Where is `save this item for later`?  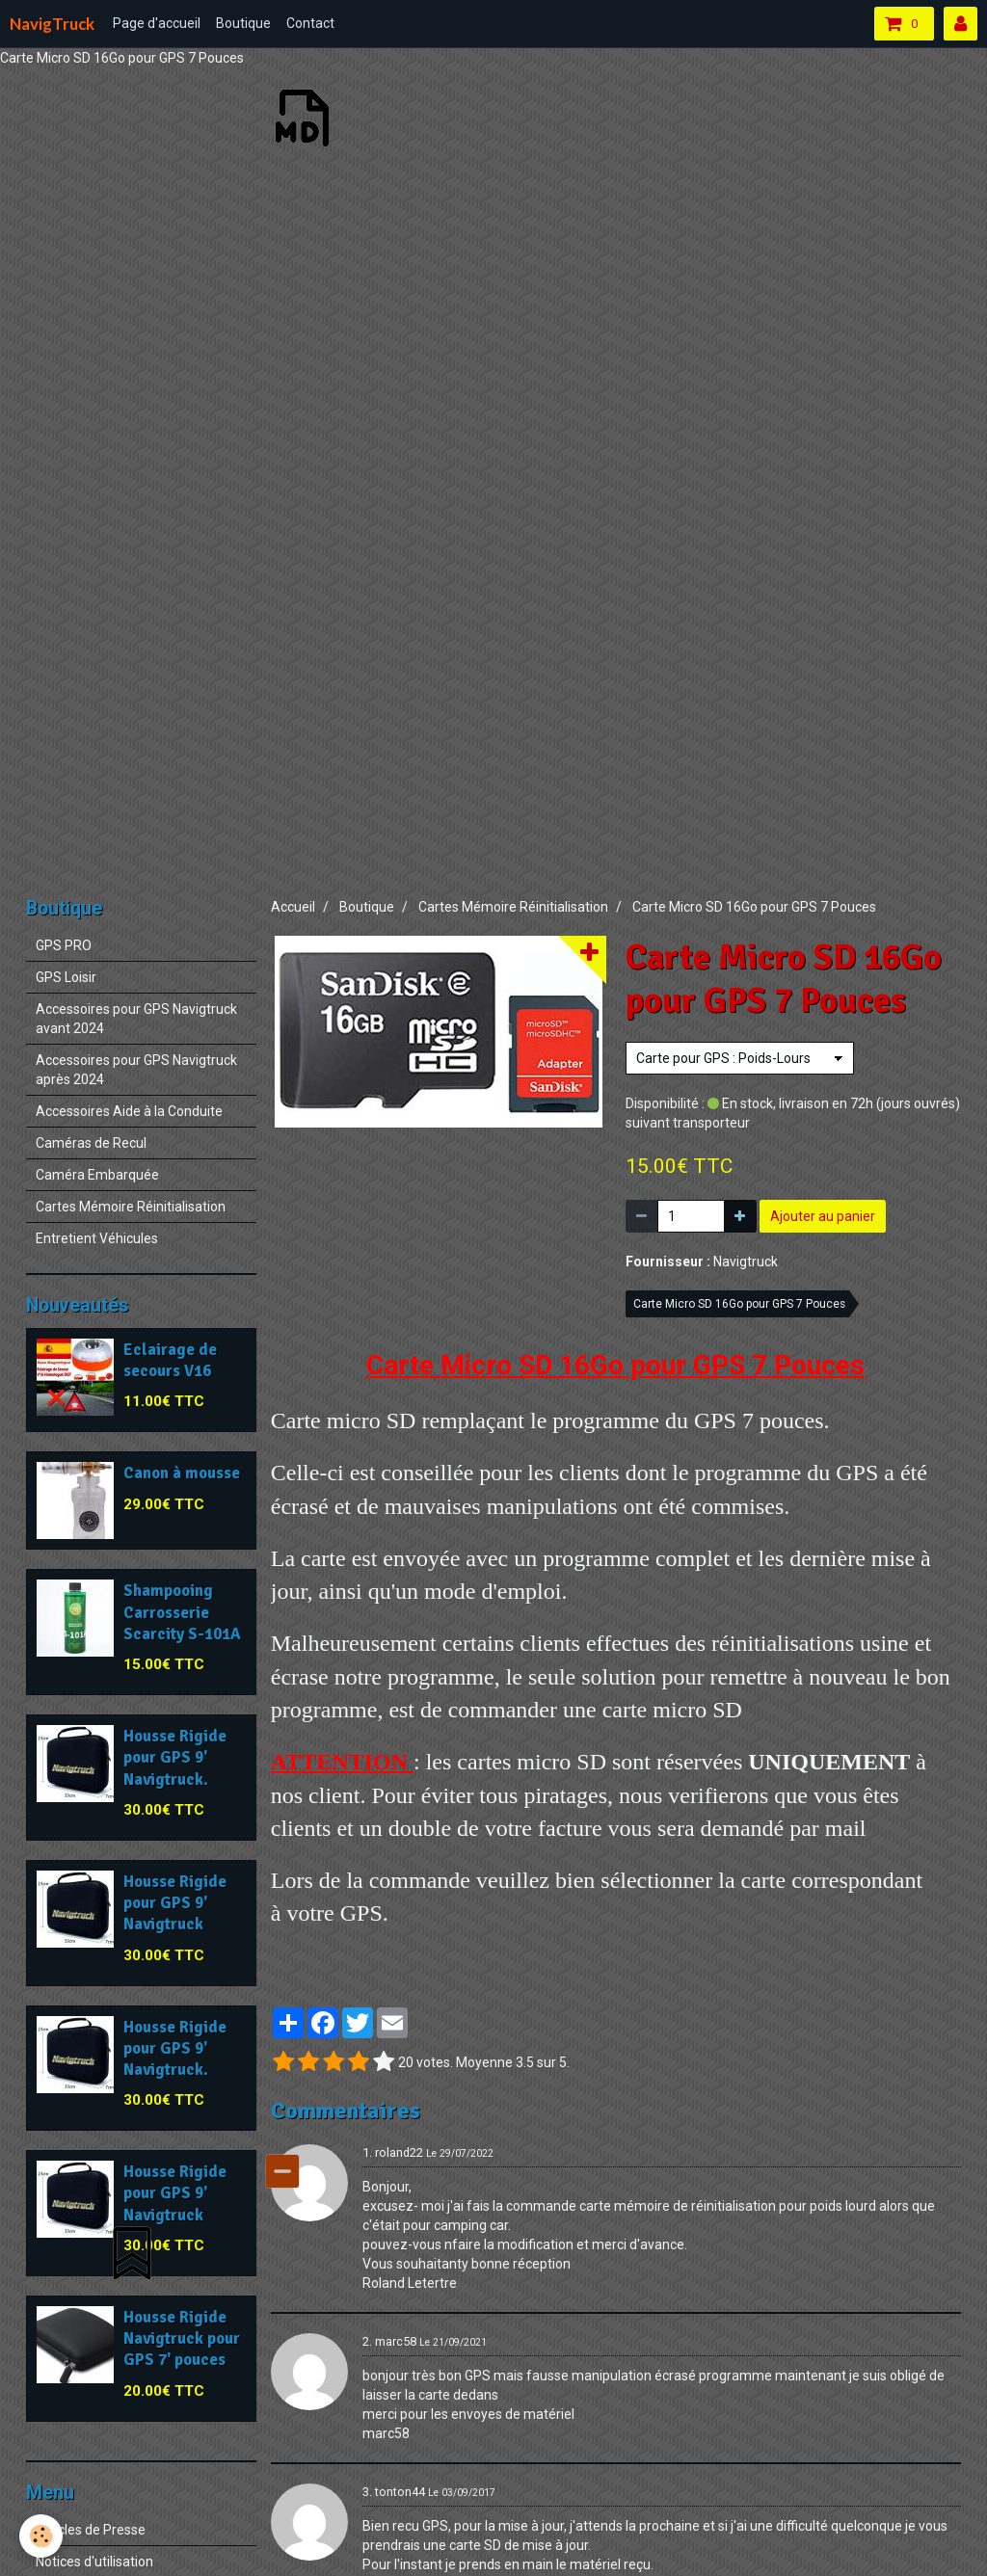
save this item for later is located at coordinates (132, 2252).